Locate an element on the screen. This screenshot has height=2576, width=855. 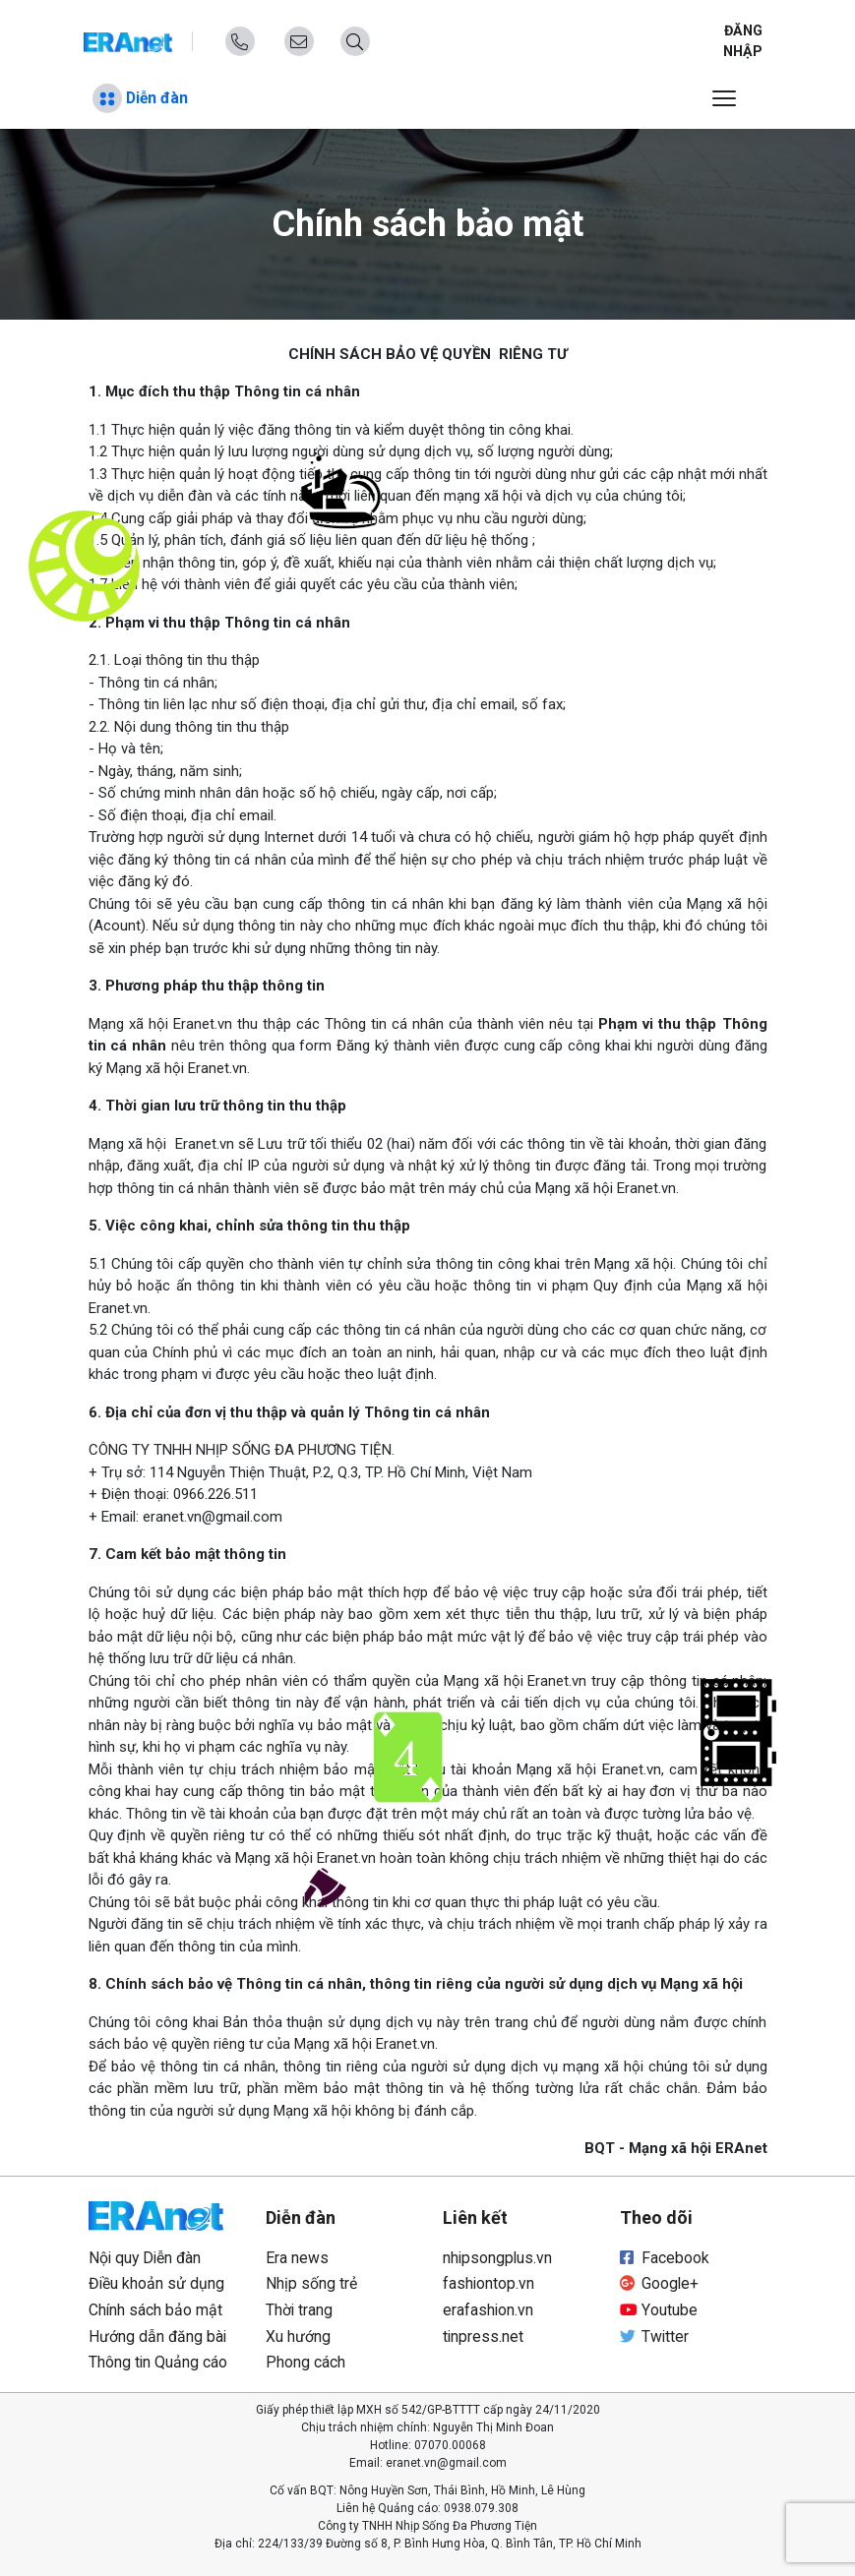
four of diamonds playing card is located at coordinates (407, 1757).